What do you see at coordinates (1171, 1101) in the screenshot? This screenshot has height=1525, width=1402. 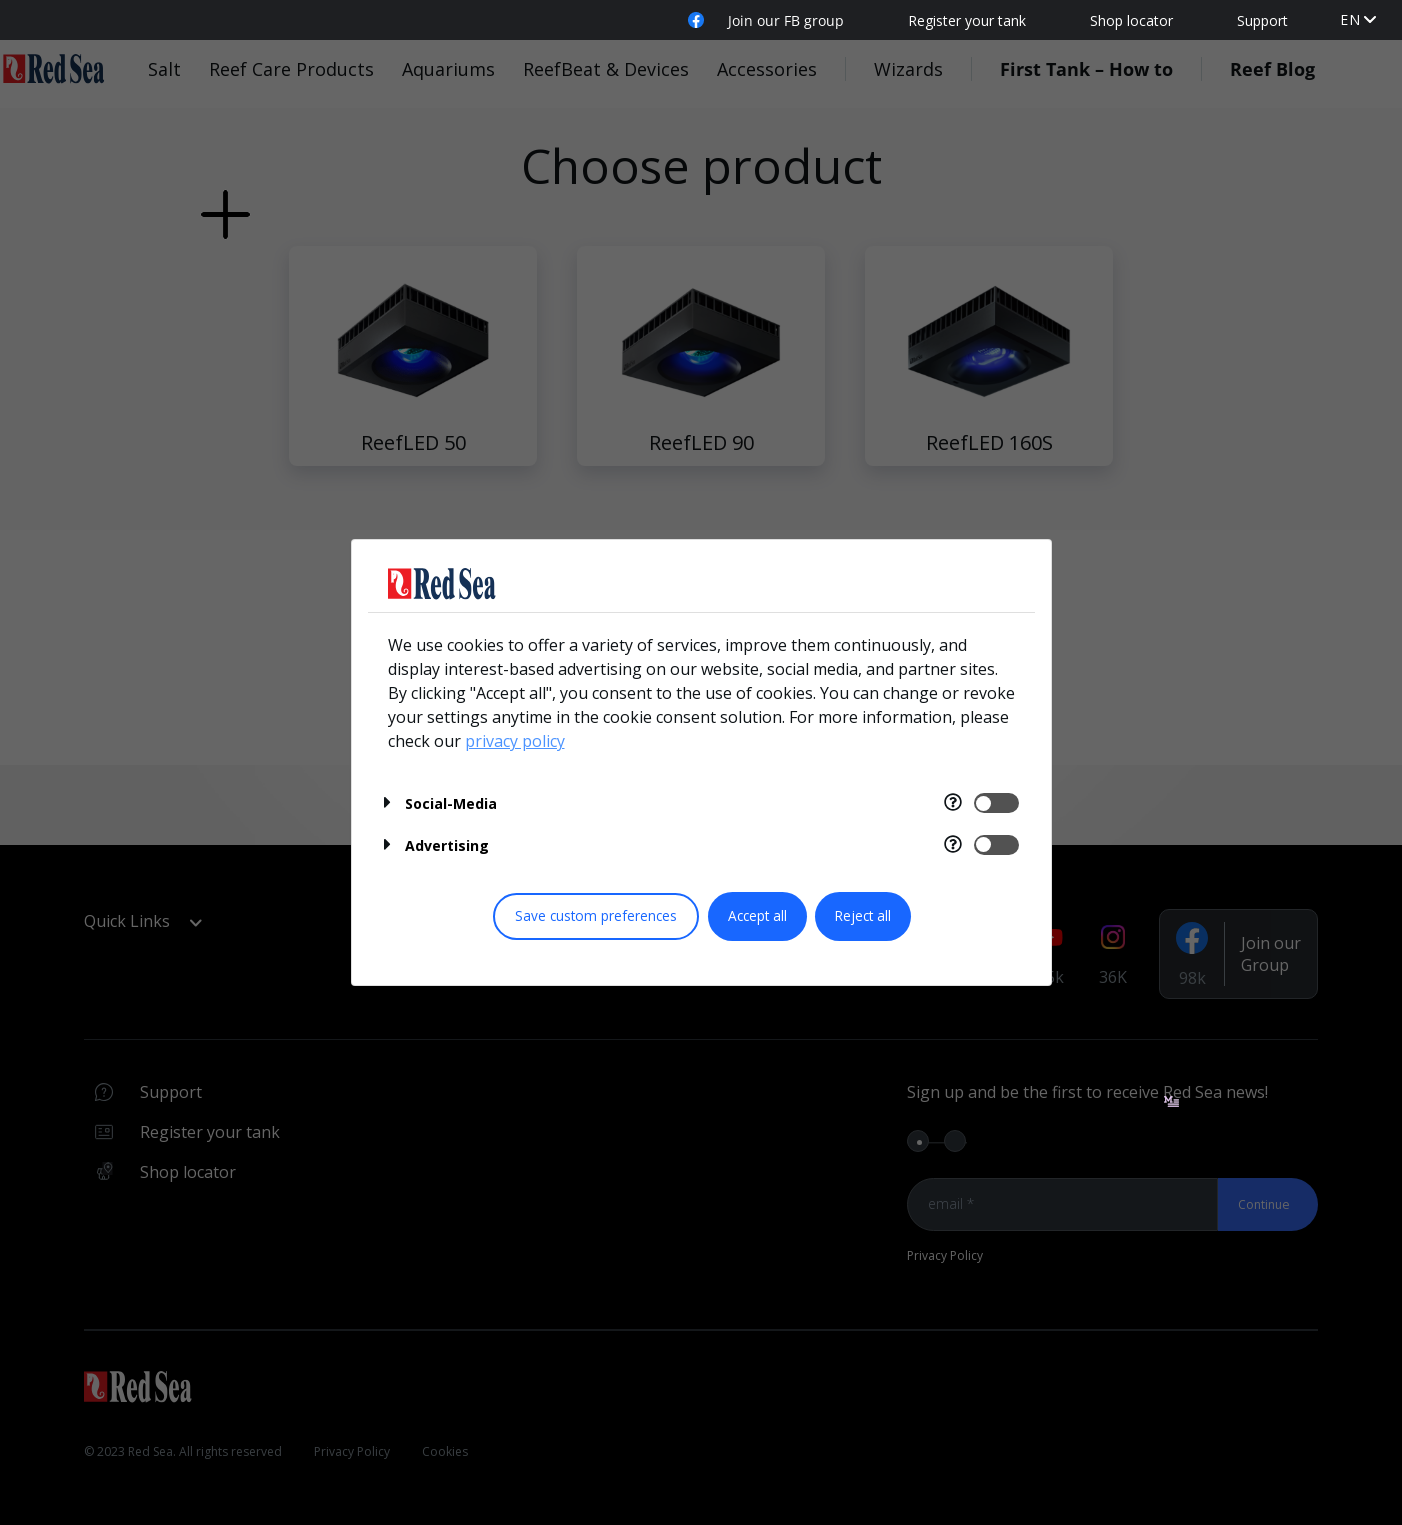 I see `open article on Medium` at bounding box center [1171, 1101].